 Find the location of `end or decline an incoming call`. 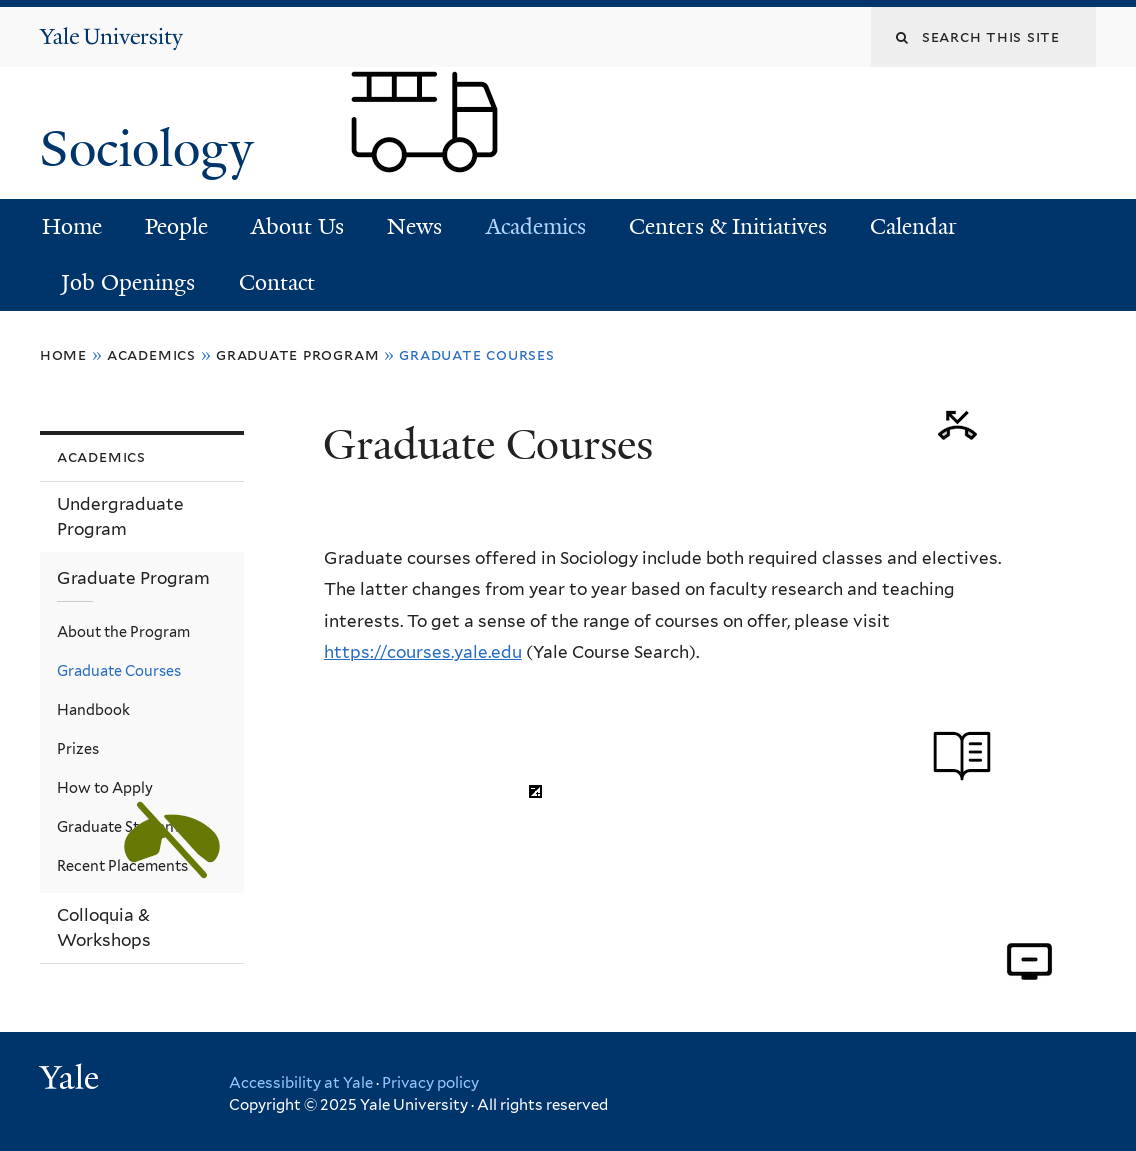

end or decline an incoming call is located at coordinates (172, 840).